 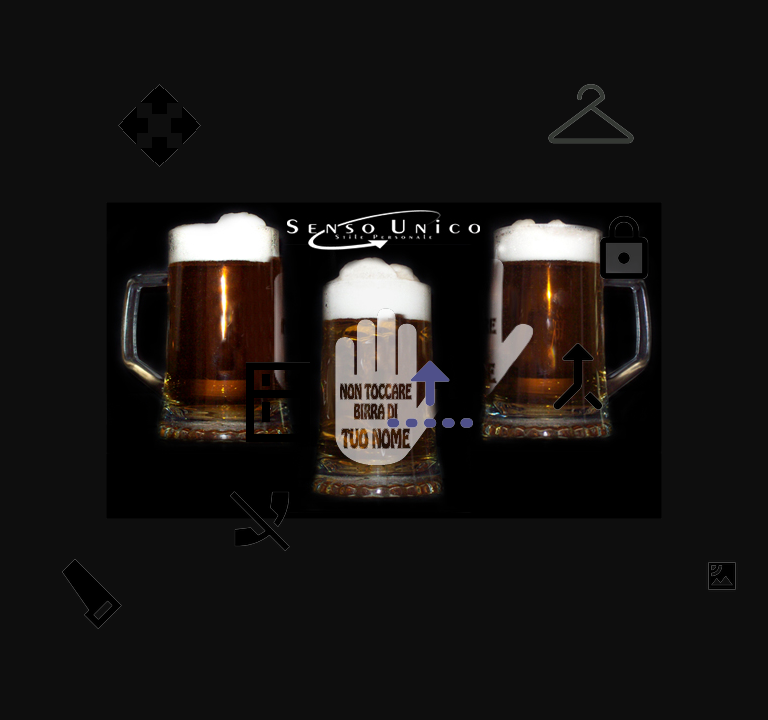 I want to click on access kitchen or food-related settings, so click(x=278, y=402).